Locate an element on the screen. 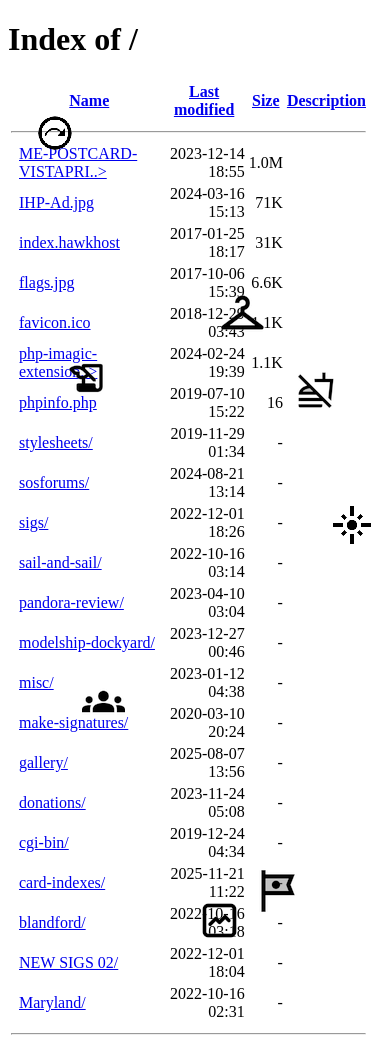 Image resolution: width=377 pixels, height=1054 pixels. view document history or revisions is located at coordinates (87, 378).